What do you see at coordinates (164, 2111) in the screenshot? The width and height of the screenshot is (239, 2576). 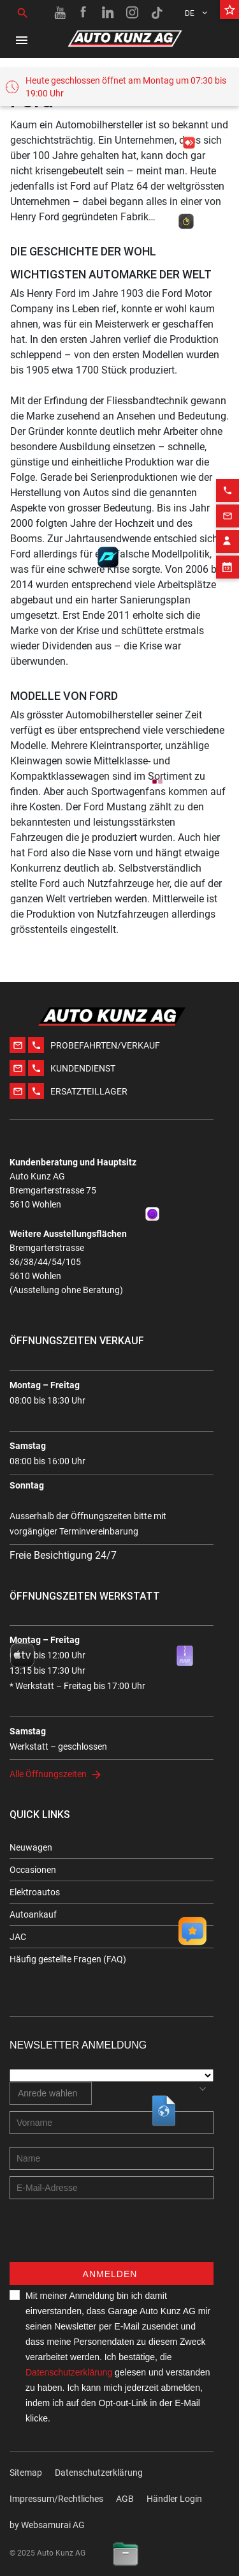 I see `an opendocument web template file` at bounding box center [164, 2111].